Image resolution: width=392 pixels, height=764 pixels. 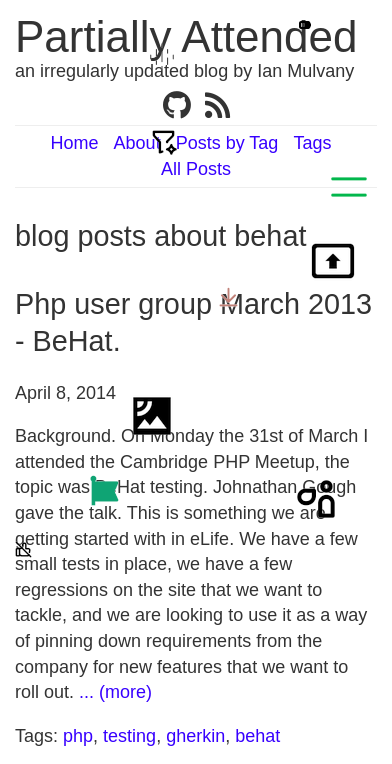 What do you see at coordinates (163, 141) in the screenshot?
I see `apply smart or AI-powered filters` at bounding box center [163, 141].